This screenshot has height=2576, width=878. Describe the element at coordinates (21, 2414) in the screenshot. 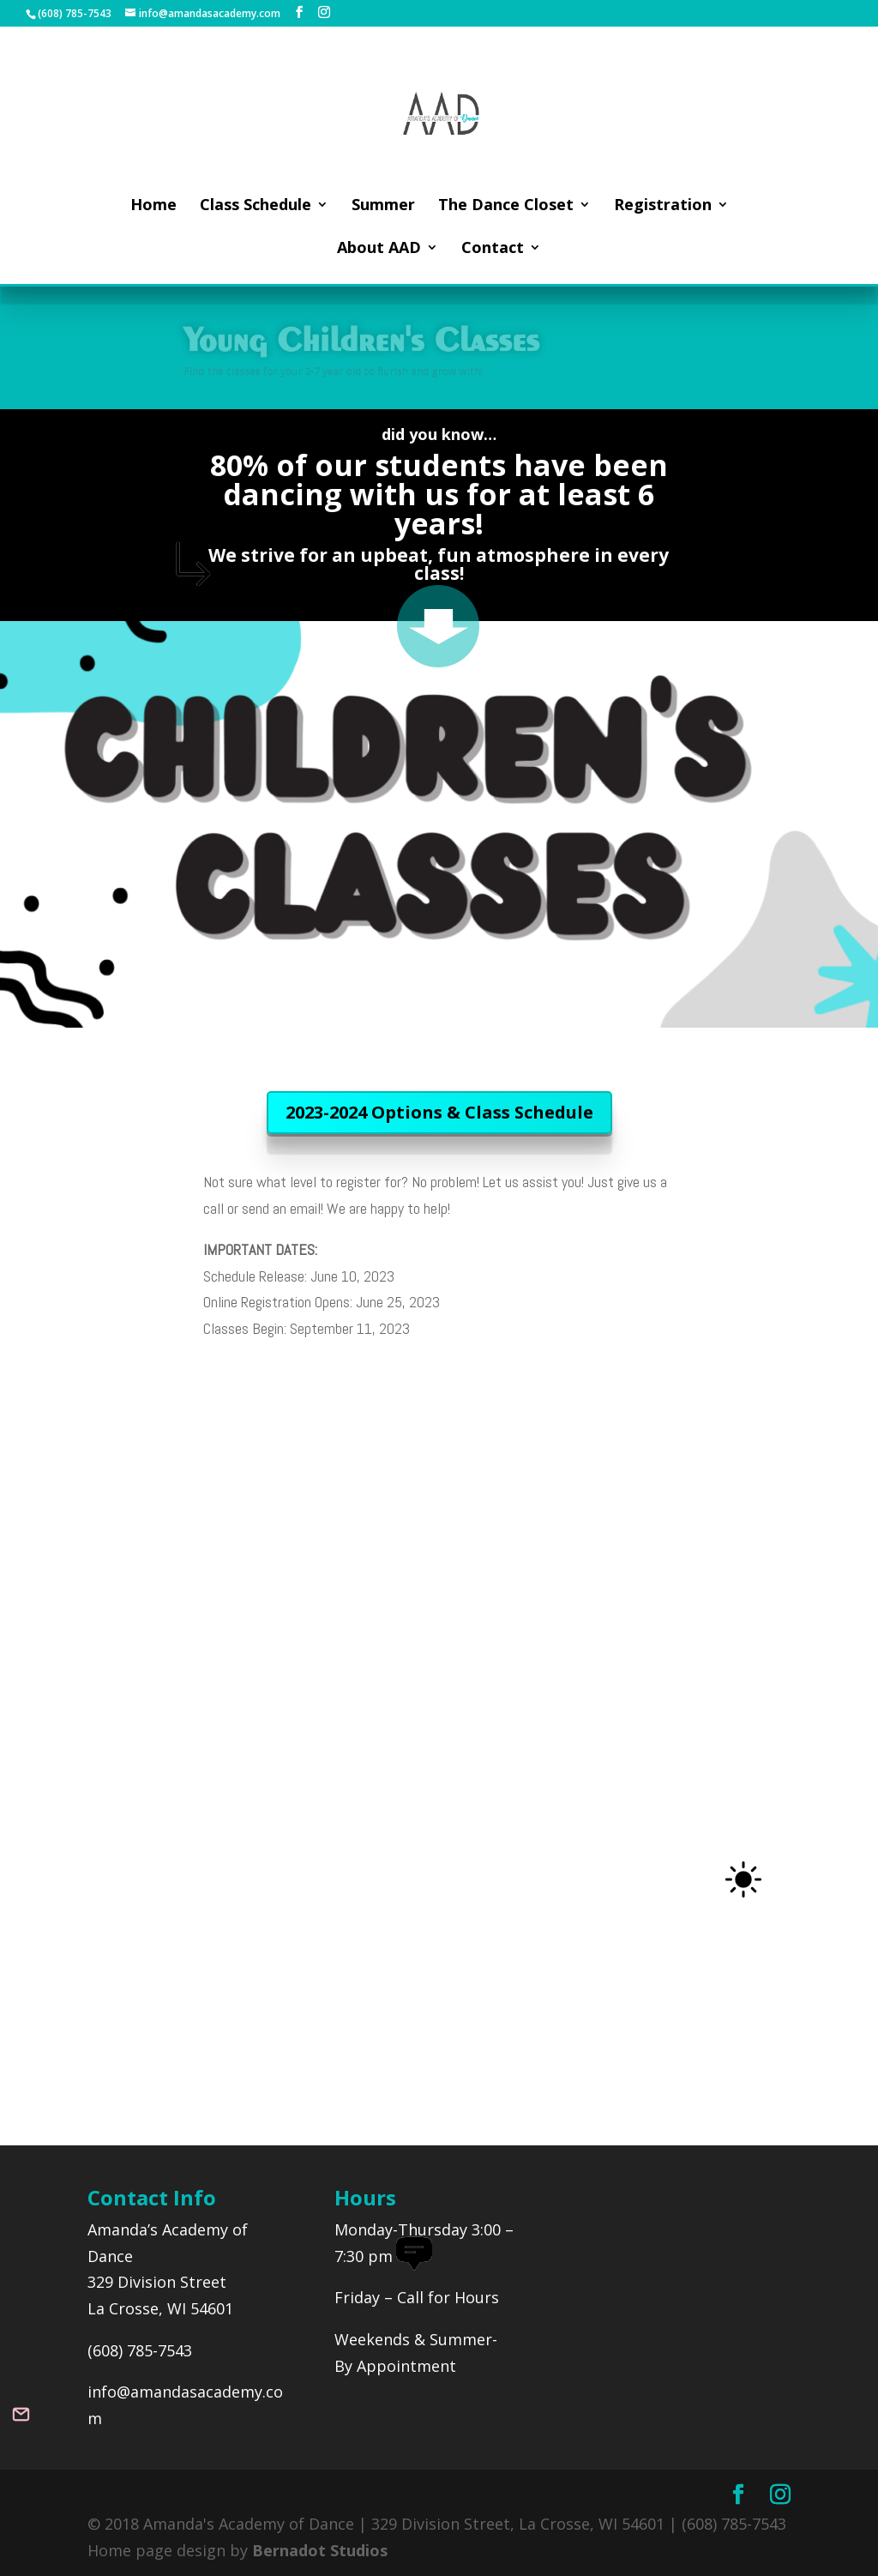

I see `open your email inbox` at that location.